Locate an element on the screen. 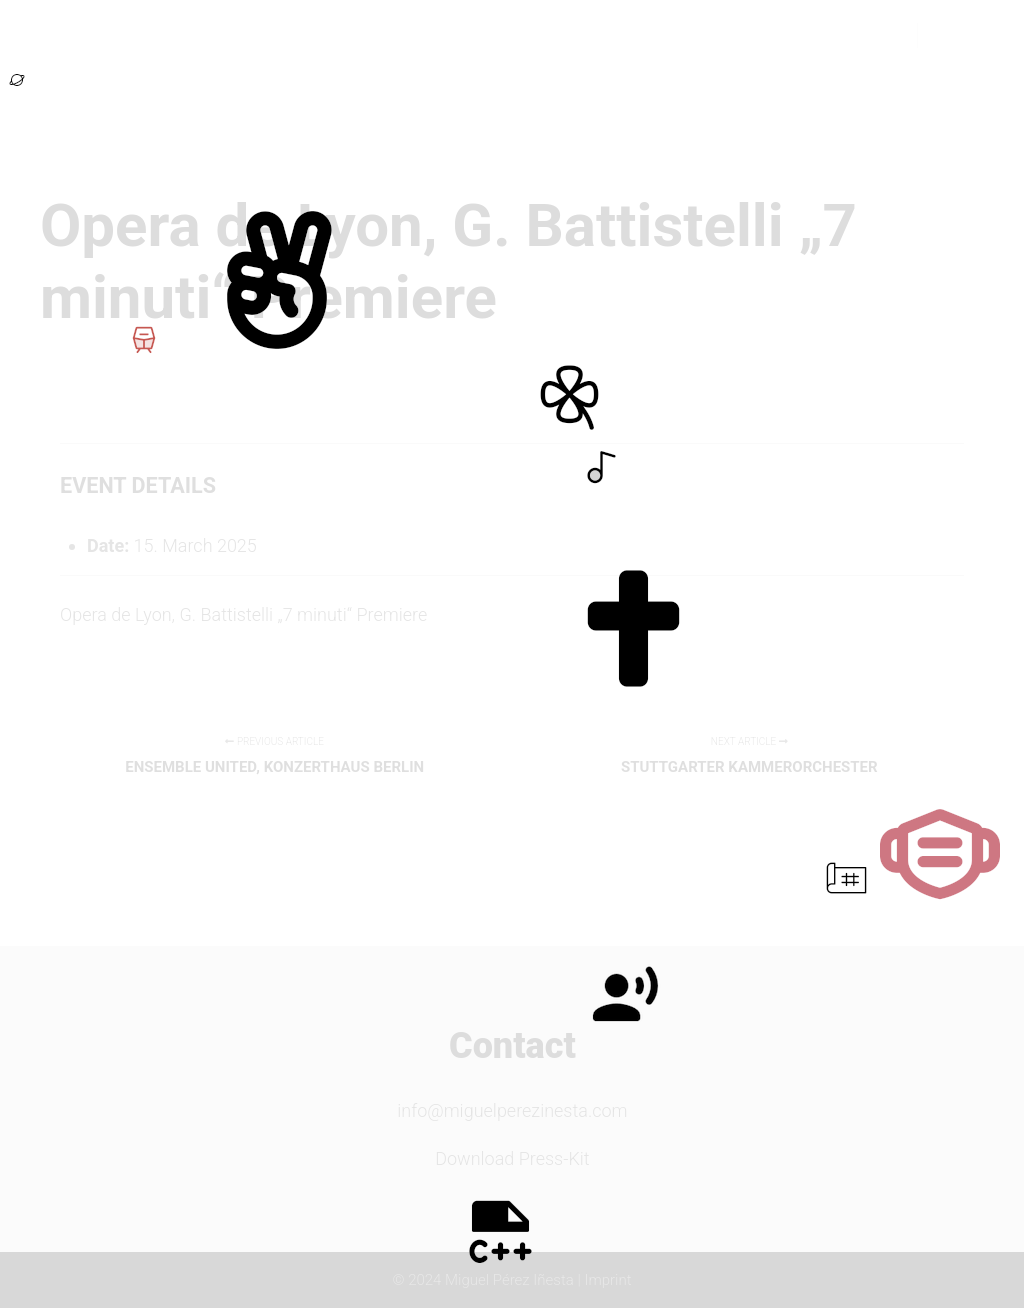 The image size is (1024, 1308). send a peace sign reaction is located at coordinates (277, 280).